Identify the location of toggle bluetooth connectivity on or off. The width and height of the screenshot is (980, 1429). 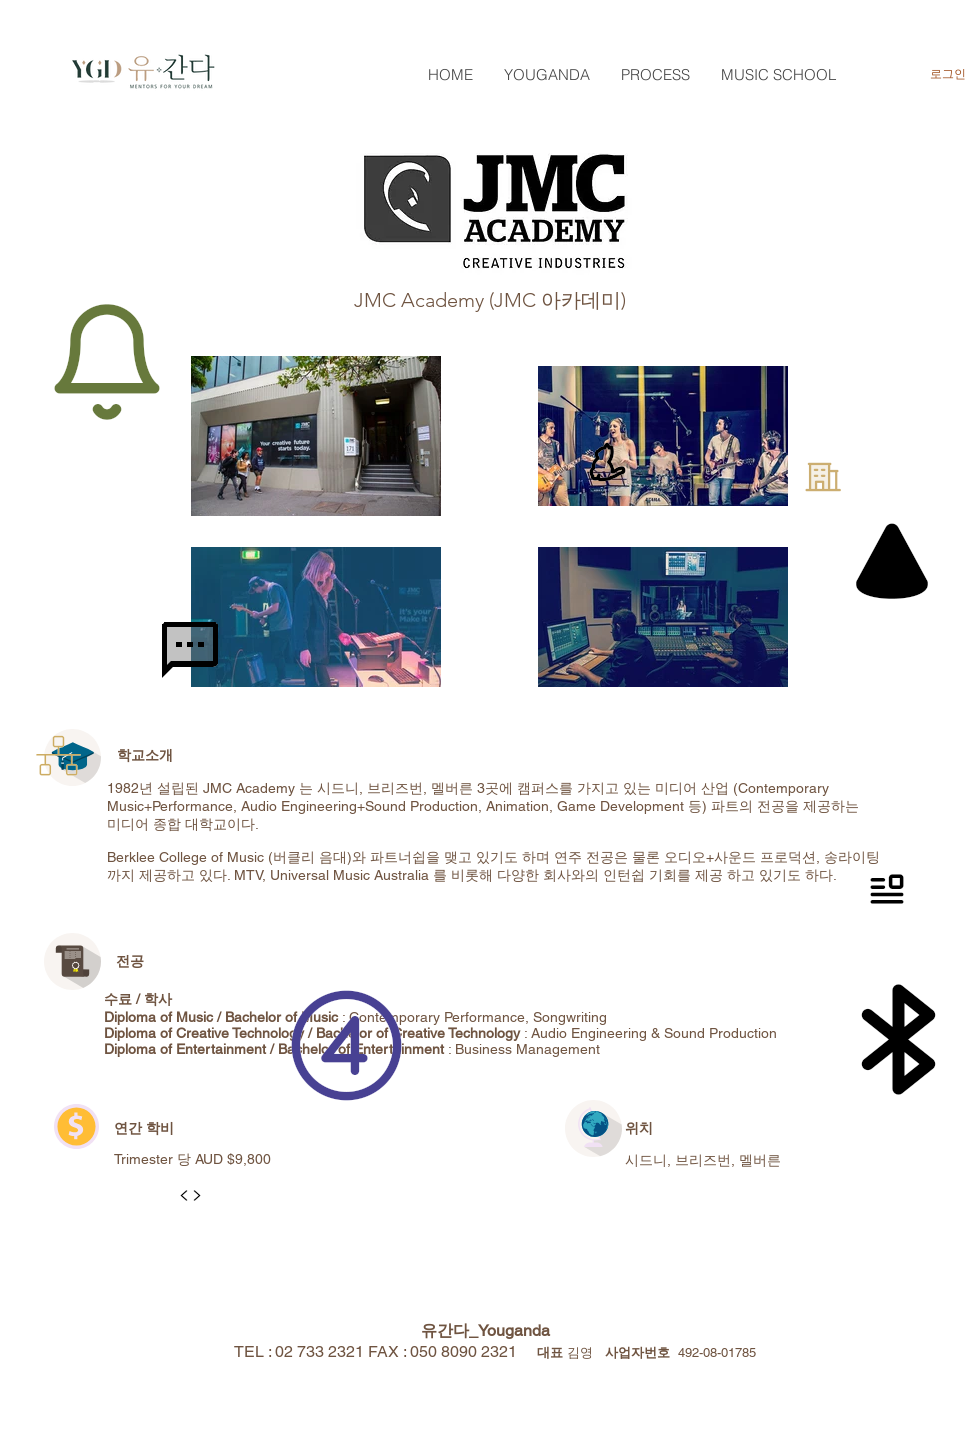
(898, 1039).